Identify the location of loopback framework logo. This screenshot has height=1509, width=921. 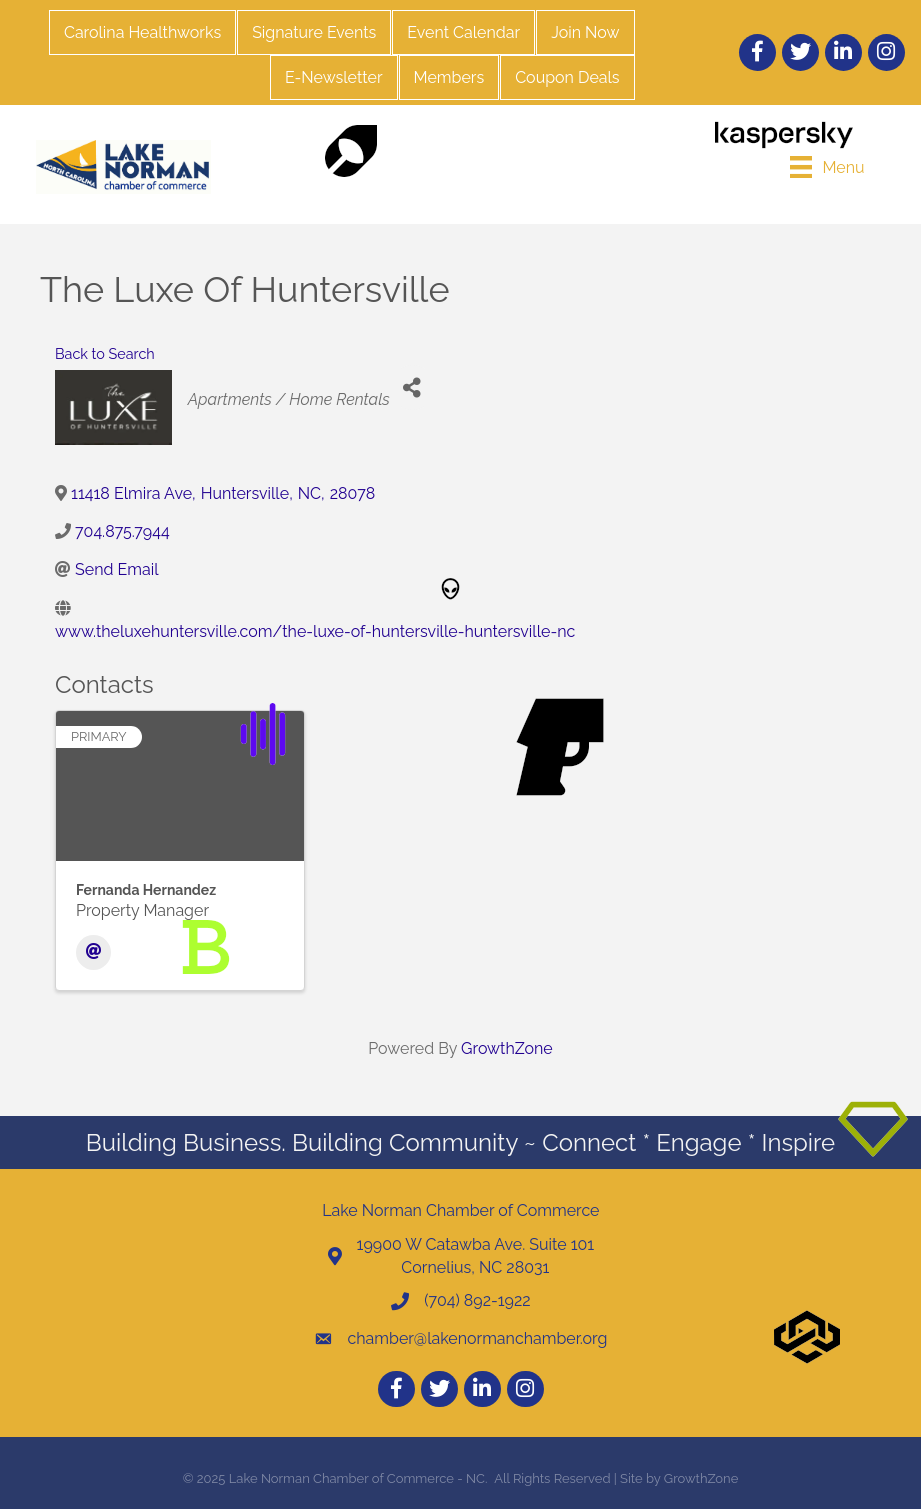
(807, 1337).